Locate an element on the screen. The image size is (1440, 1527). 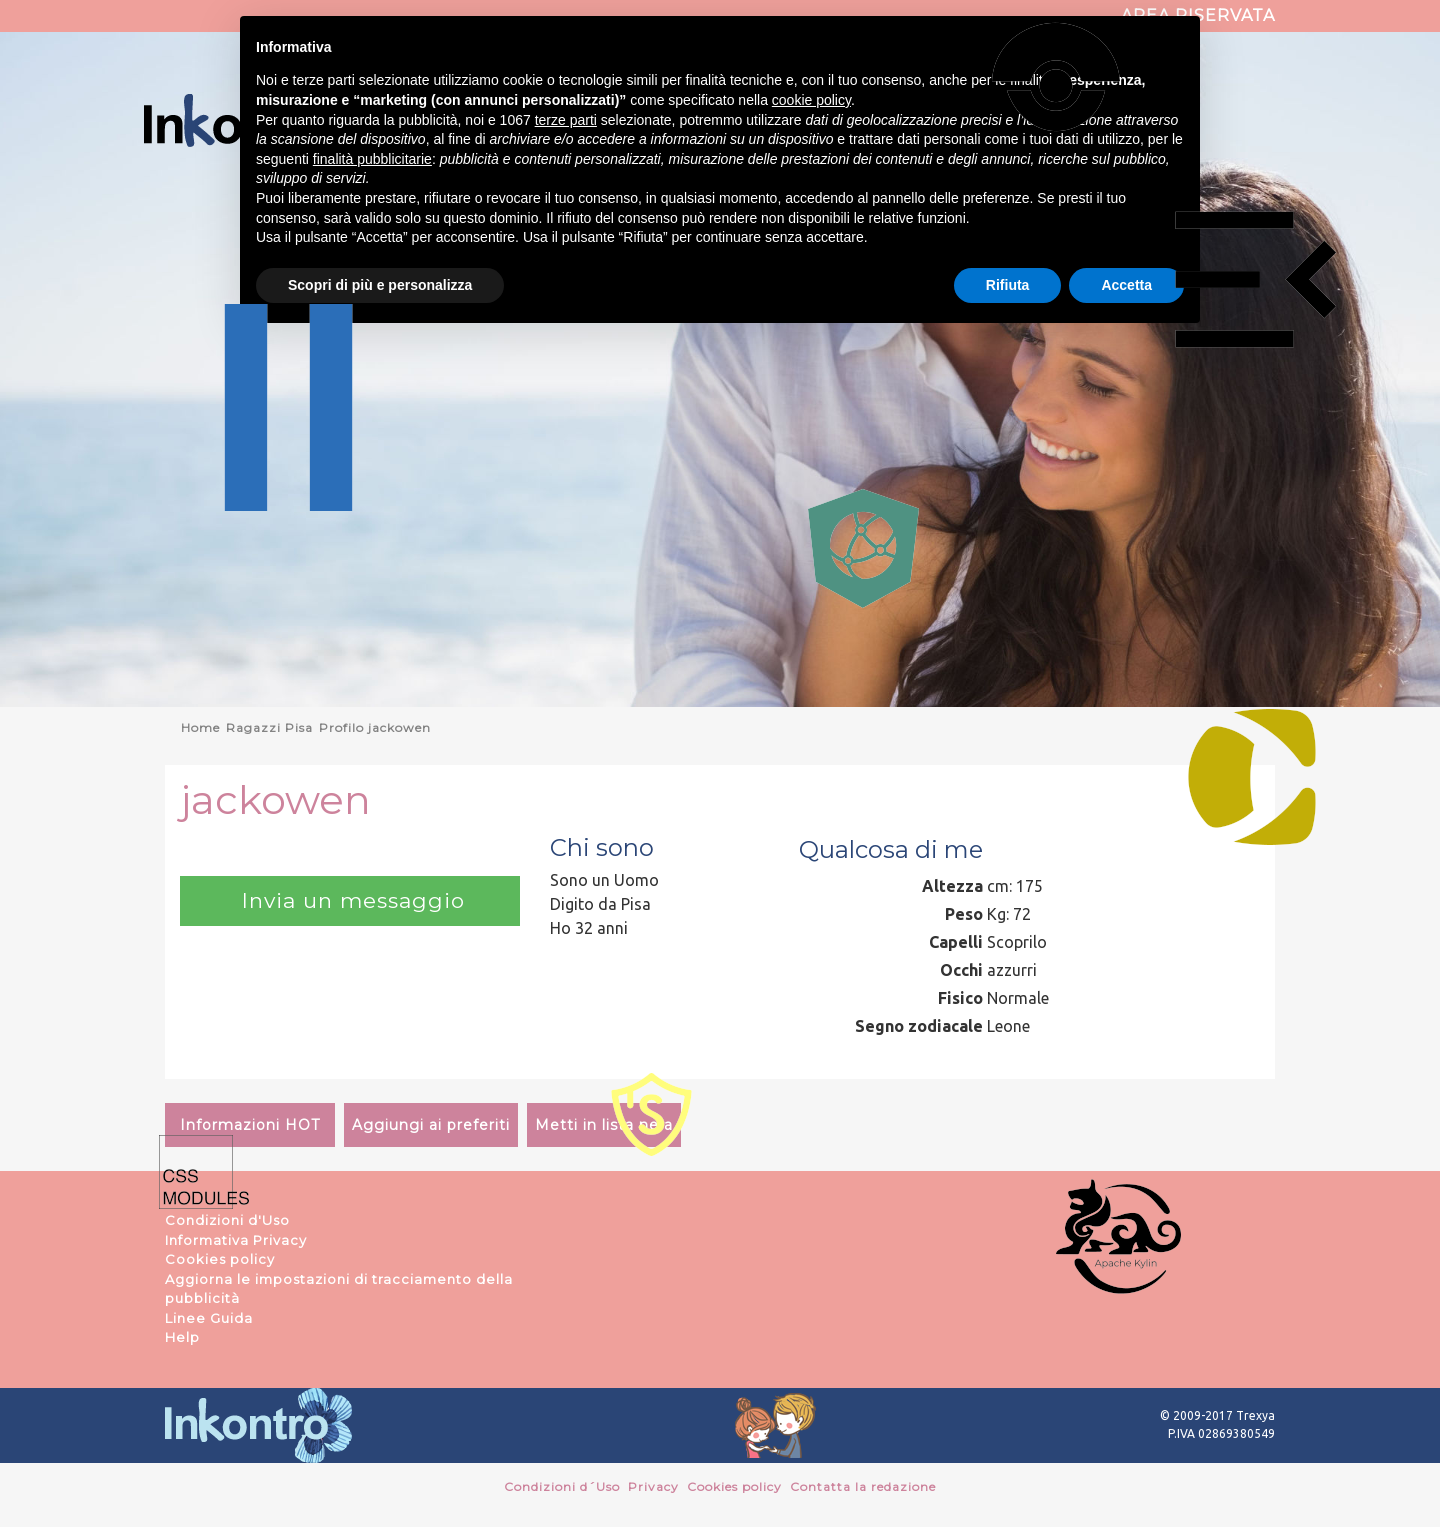
drone CI/CD platform logo is located at coordinates (1056, 77).